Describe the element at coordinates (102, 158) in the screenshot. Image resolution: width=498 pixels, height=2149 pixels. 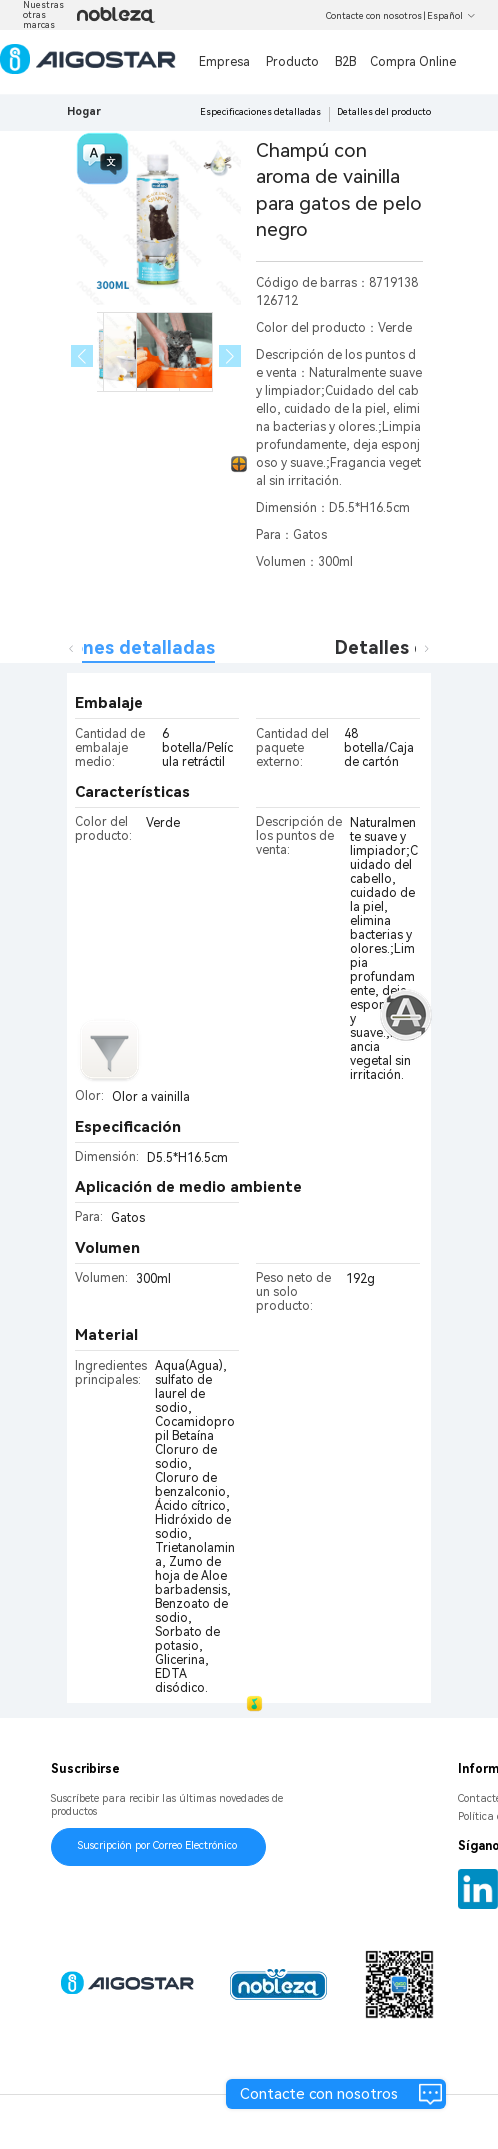
I see `open the translate app` at that location.